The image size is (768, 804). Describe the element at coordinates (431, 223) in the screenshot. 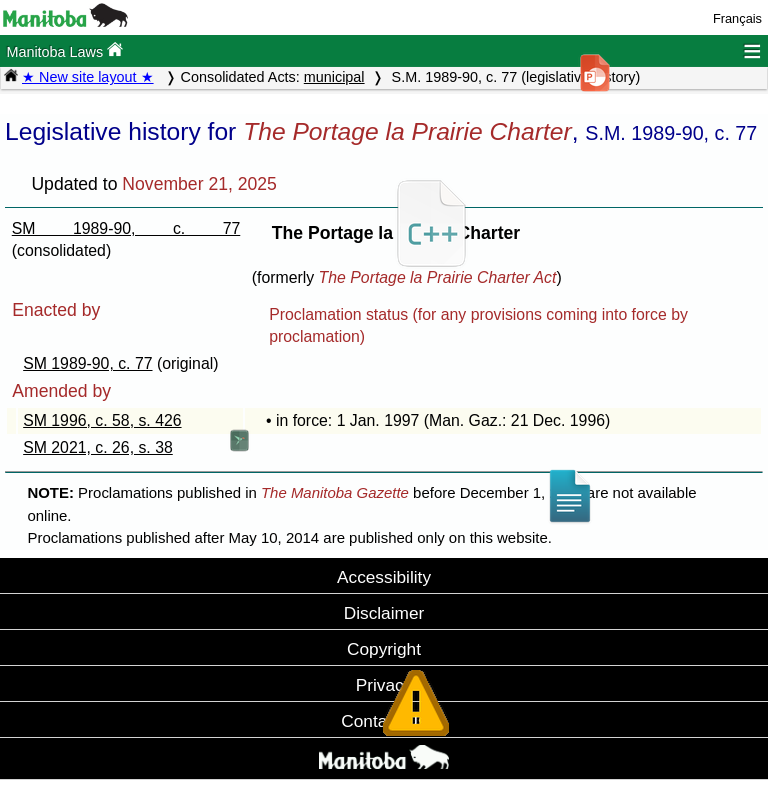

I see `a C++ source code file` at that location.